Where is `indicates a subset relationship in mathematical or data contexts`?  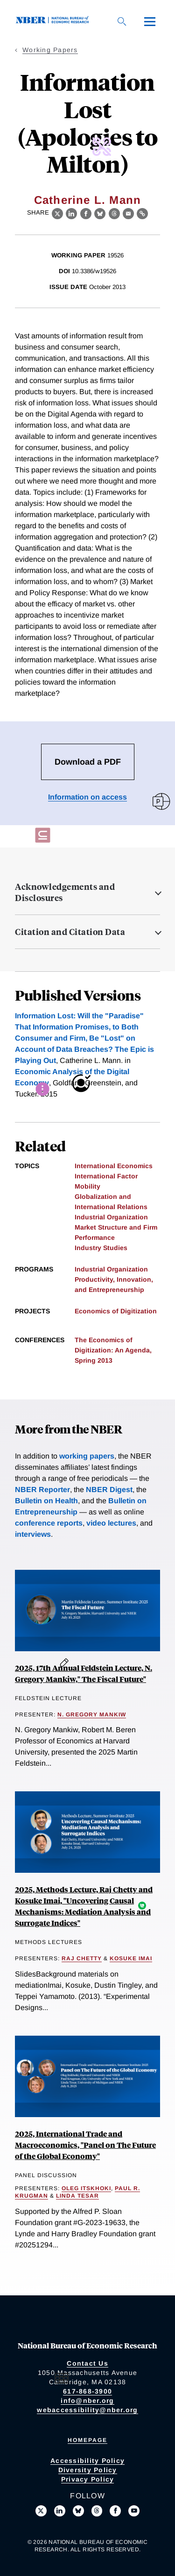
indicates a subset relationship in mathematical or data contexts is located at coordinates (42, 835).